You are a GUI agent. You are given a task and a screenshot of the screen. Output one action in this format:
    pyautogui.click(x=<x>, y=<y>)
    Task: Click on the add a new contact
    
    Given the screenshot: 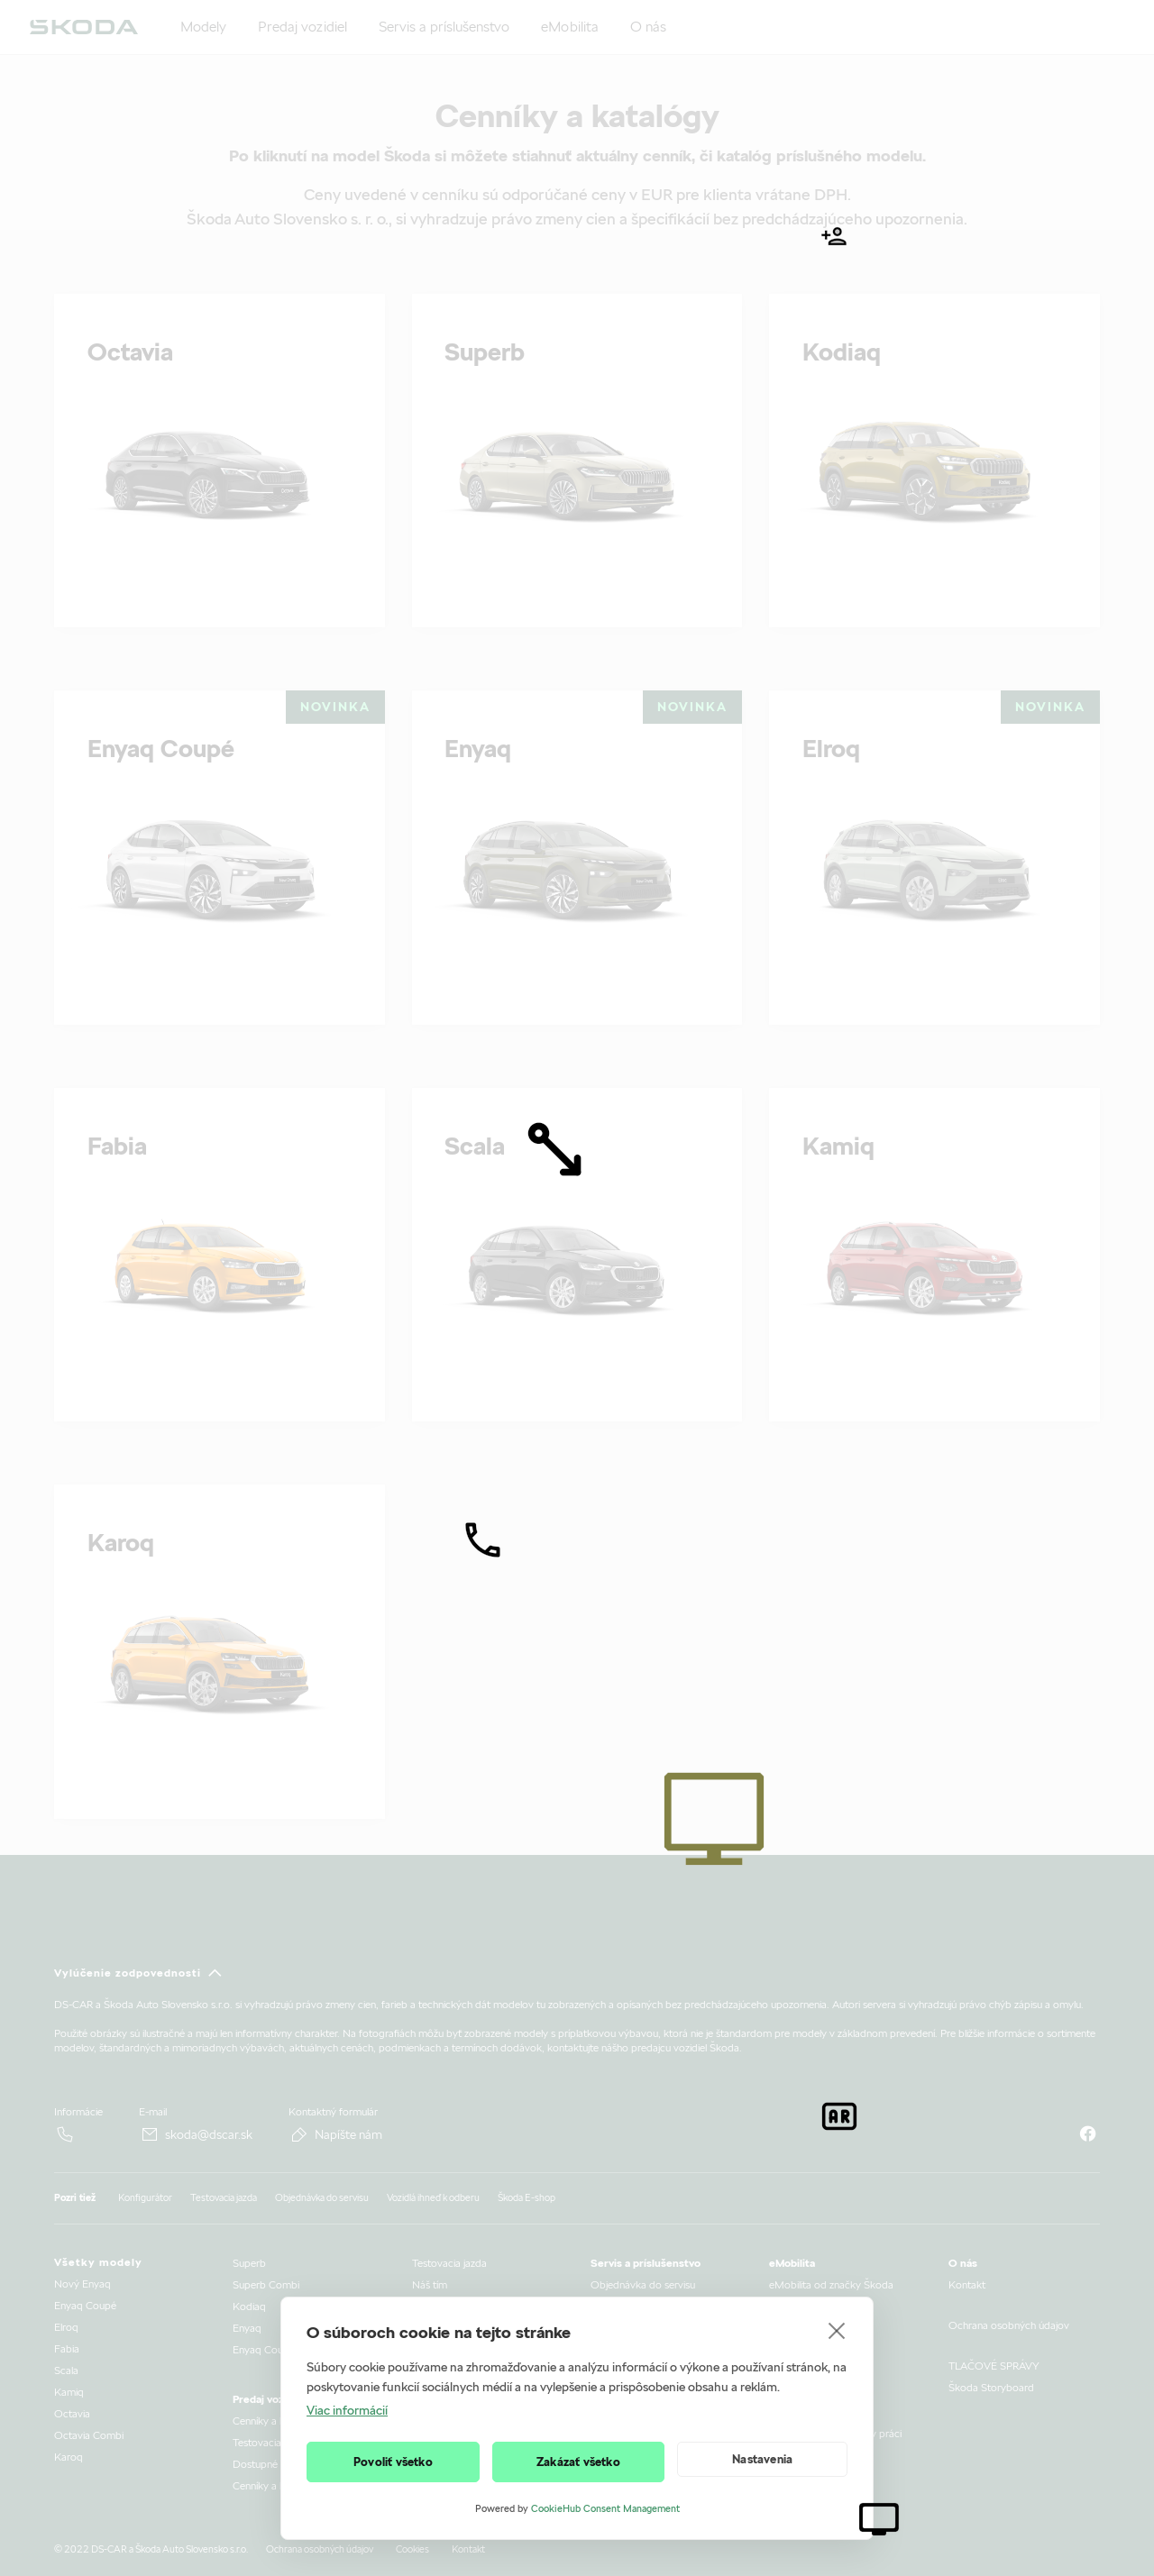 What is the action you would take?
    pyautogui.click(x=834, y=236)
    